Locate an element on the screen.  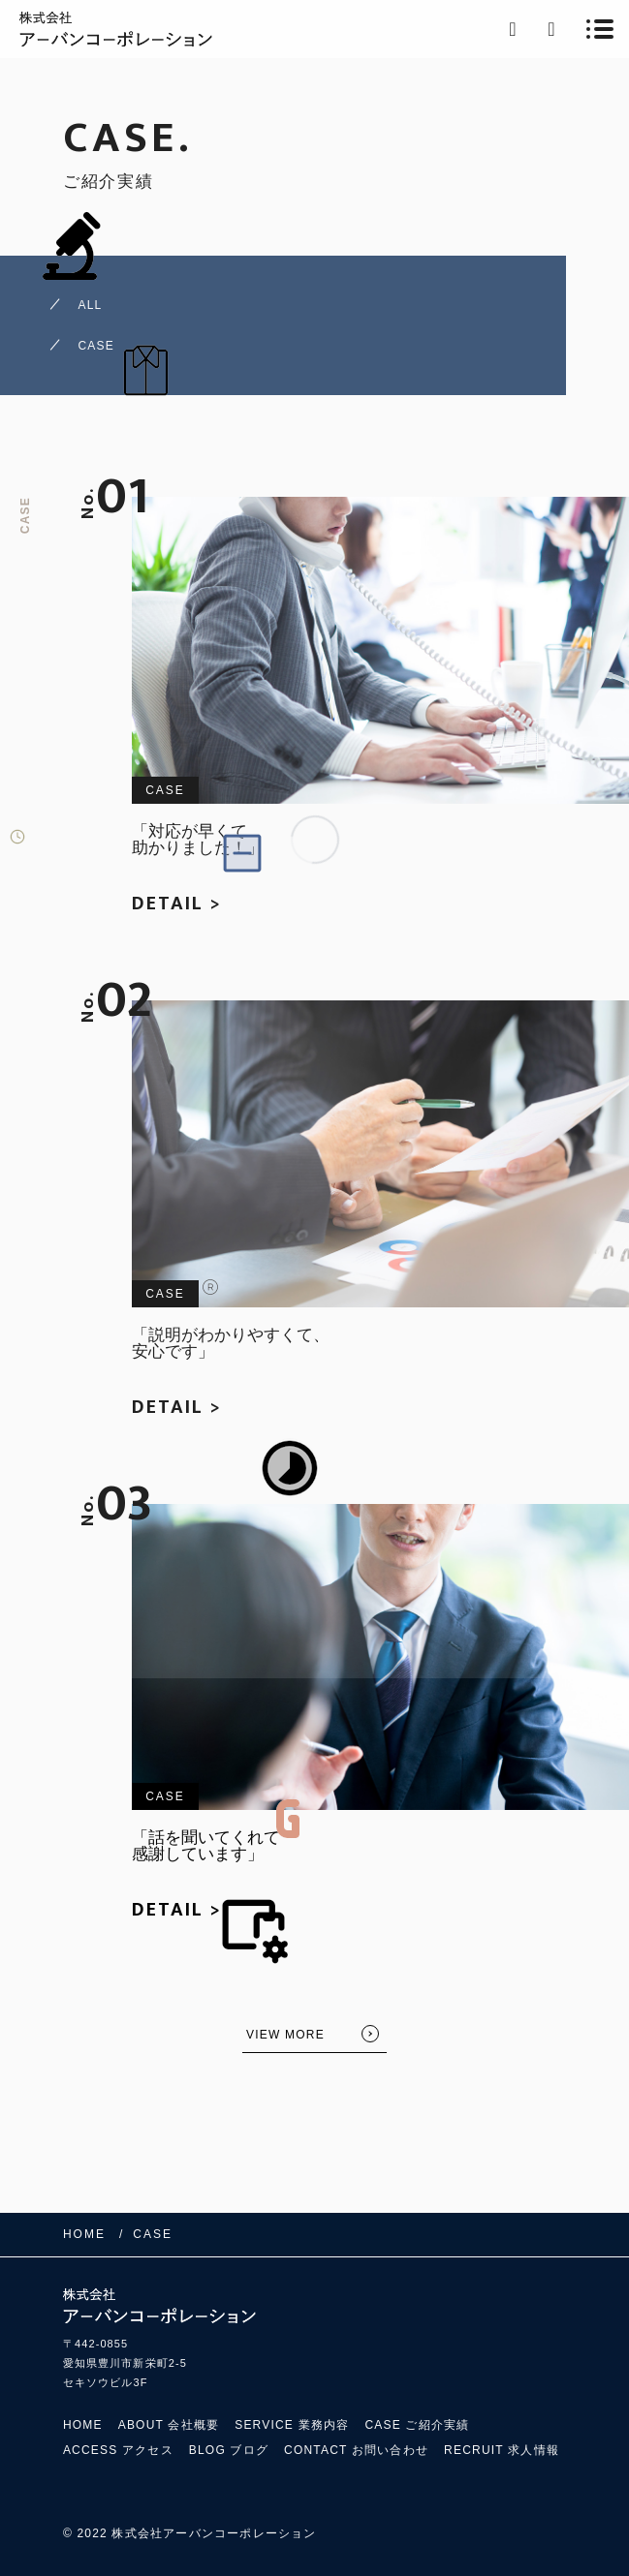
access timelapse camera mode is located at coordinates (290, 1468).